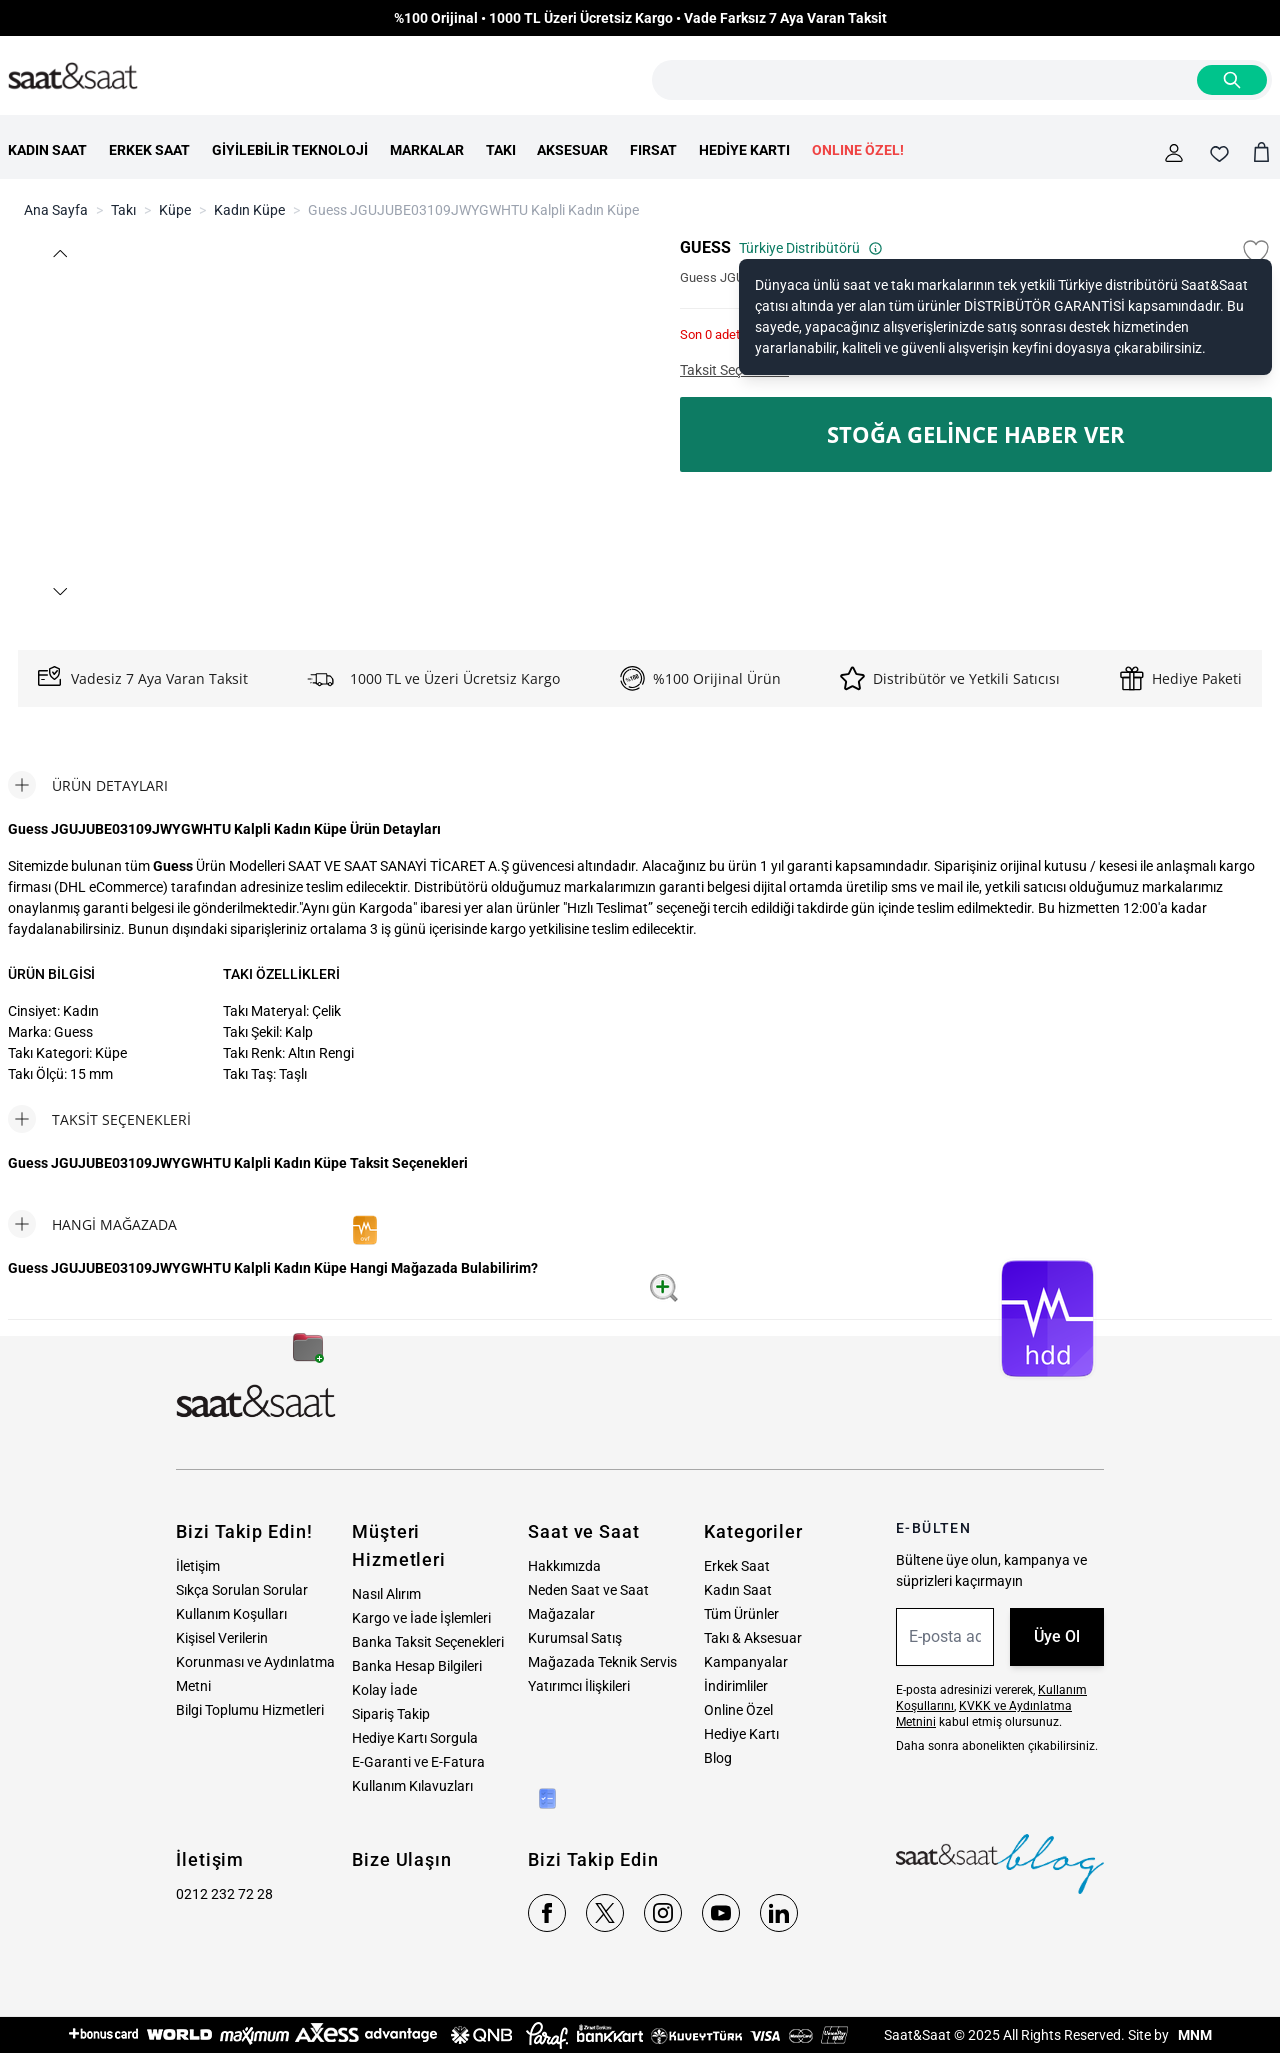 The width and height of the screenshot is (1280, 2053). Describe the element at coordinates (365, 1230) in the screenshot. I see `open a VirtualBox appliance file` at that location.